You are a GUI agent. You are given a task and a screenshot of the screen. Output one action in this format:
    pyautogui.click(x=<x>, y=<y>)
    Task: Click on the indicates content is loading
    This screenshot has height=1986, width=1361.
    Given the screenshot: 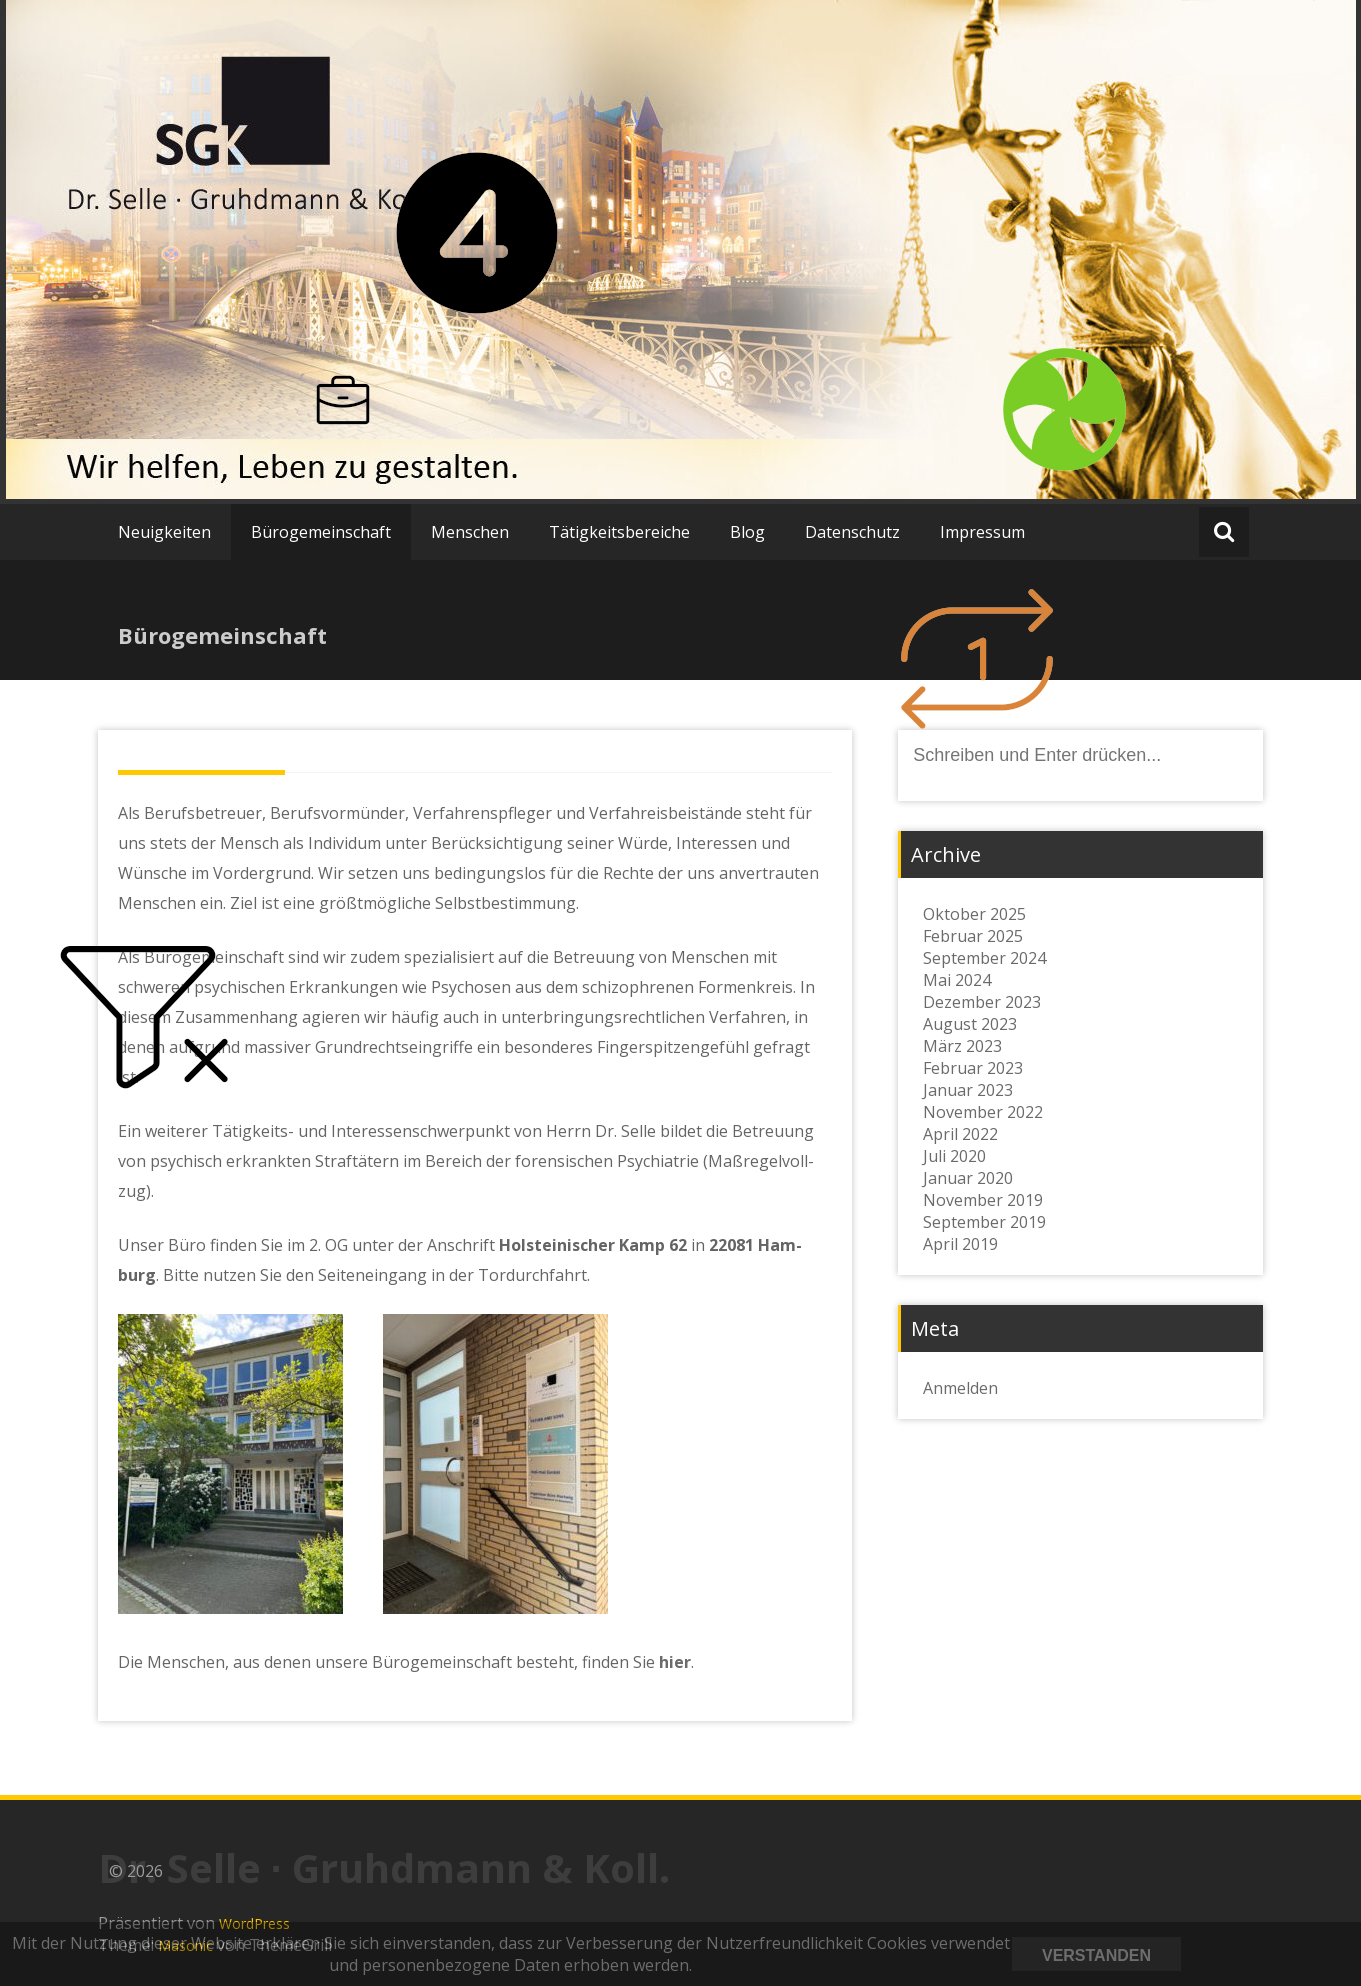 What is the action you would take?
    pyautogui.click(x=1064, y=409)
    